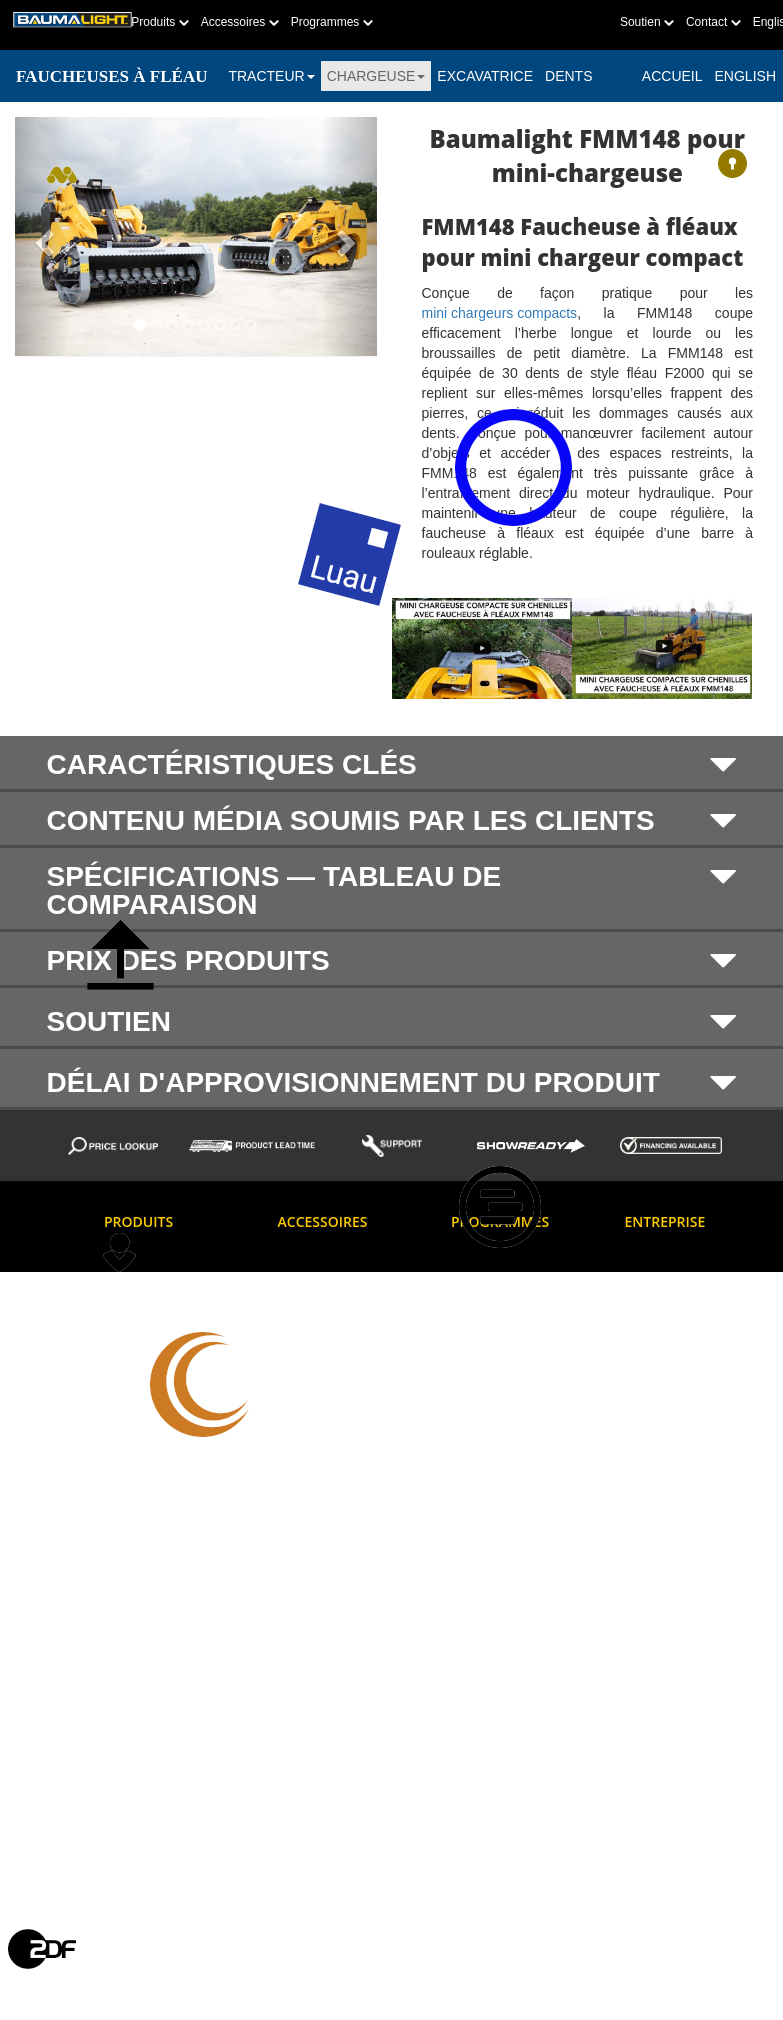 This screenshot has width=783, height=2020. What do you see at coordinates (513, 467) in the screenshot?
I see `sourcehut logo - link to sourcehut code hosting platform` at bounding box center [513, 467].